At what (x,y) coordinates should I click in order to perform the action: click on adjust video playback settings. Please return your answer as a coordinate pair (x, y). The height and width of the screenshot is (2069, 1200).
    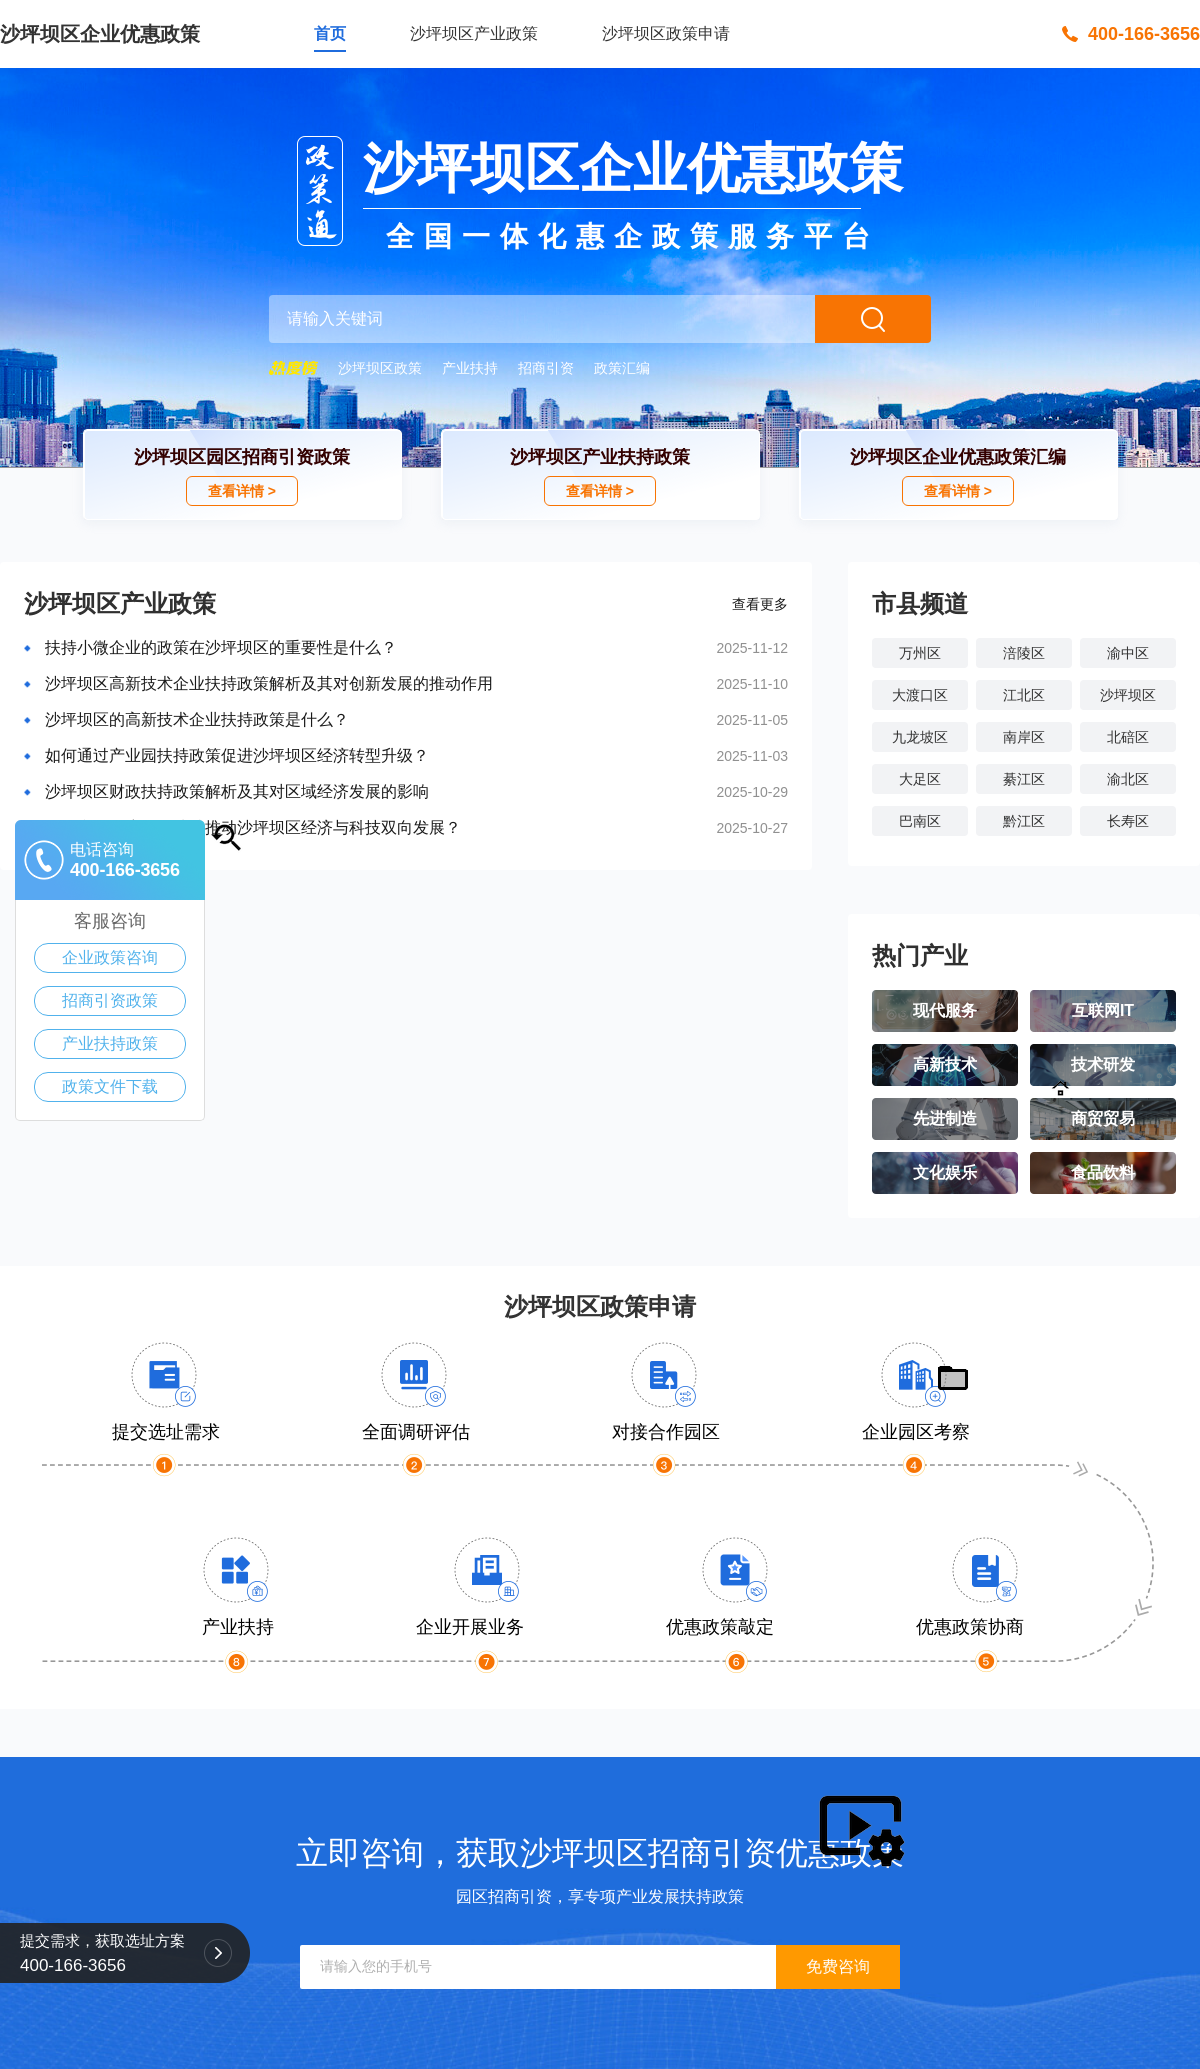
    Looking at the image, I should click on (860, 1825).